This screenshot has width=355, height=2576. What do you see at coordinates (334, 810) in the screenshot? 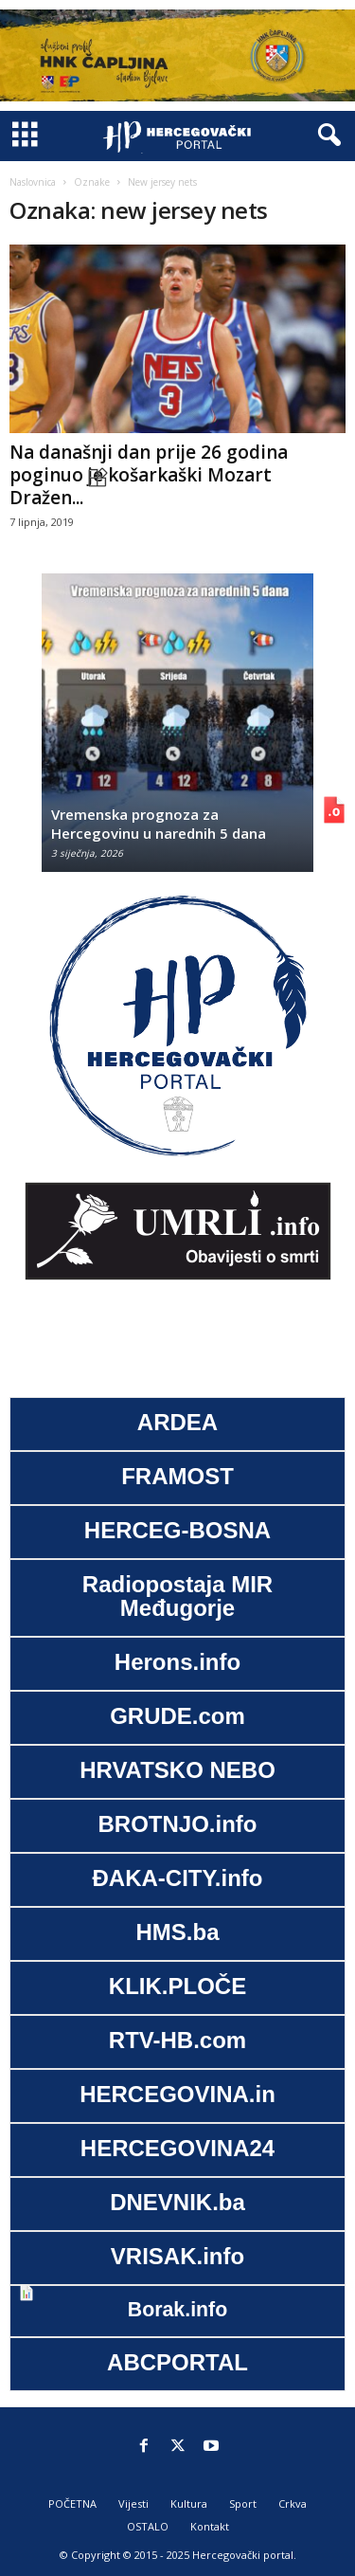
I see `object file type indicator` at bounding box center [334, 810].